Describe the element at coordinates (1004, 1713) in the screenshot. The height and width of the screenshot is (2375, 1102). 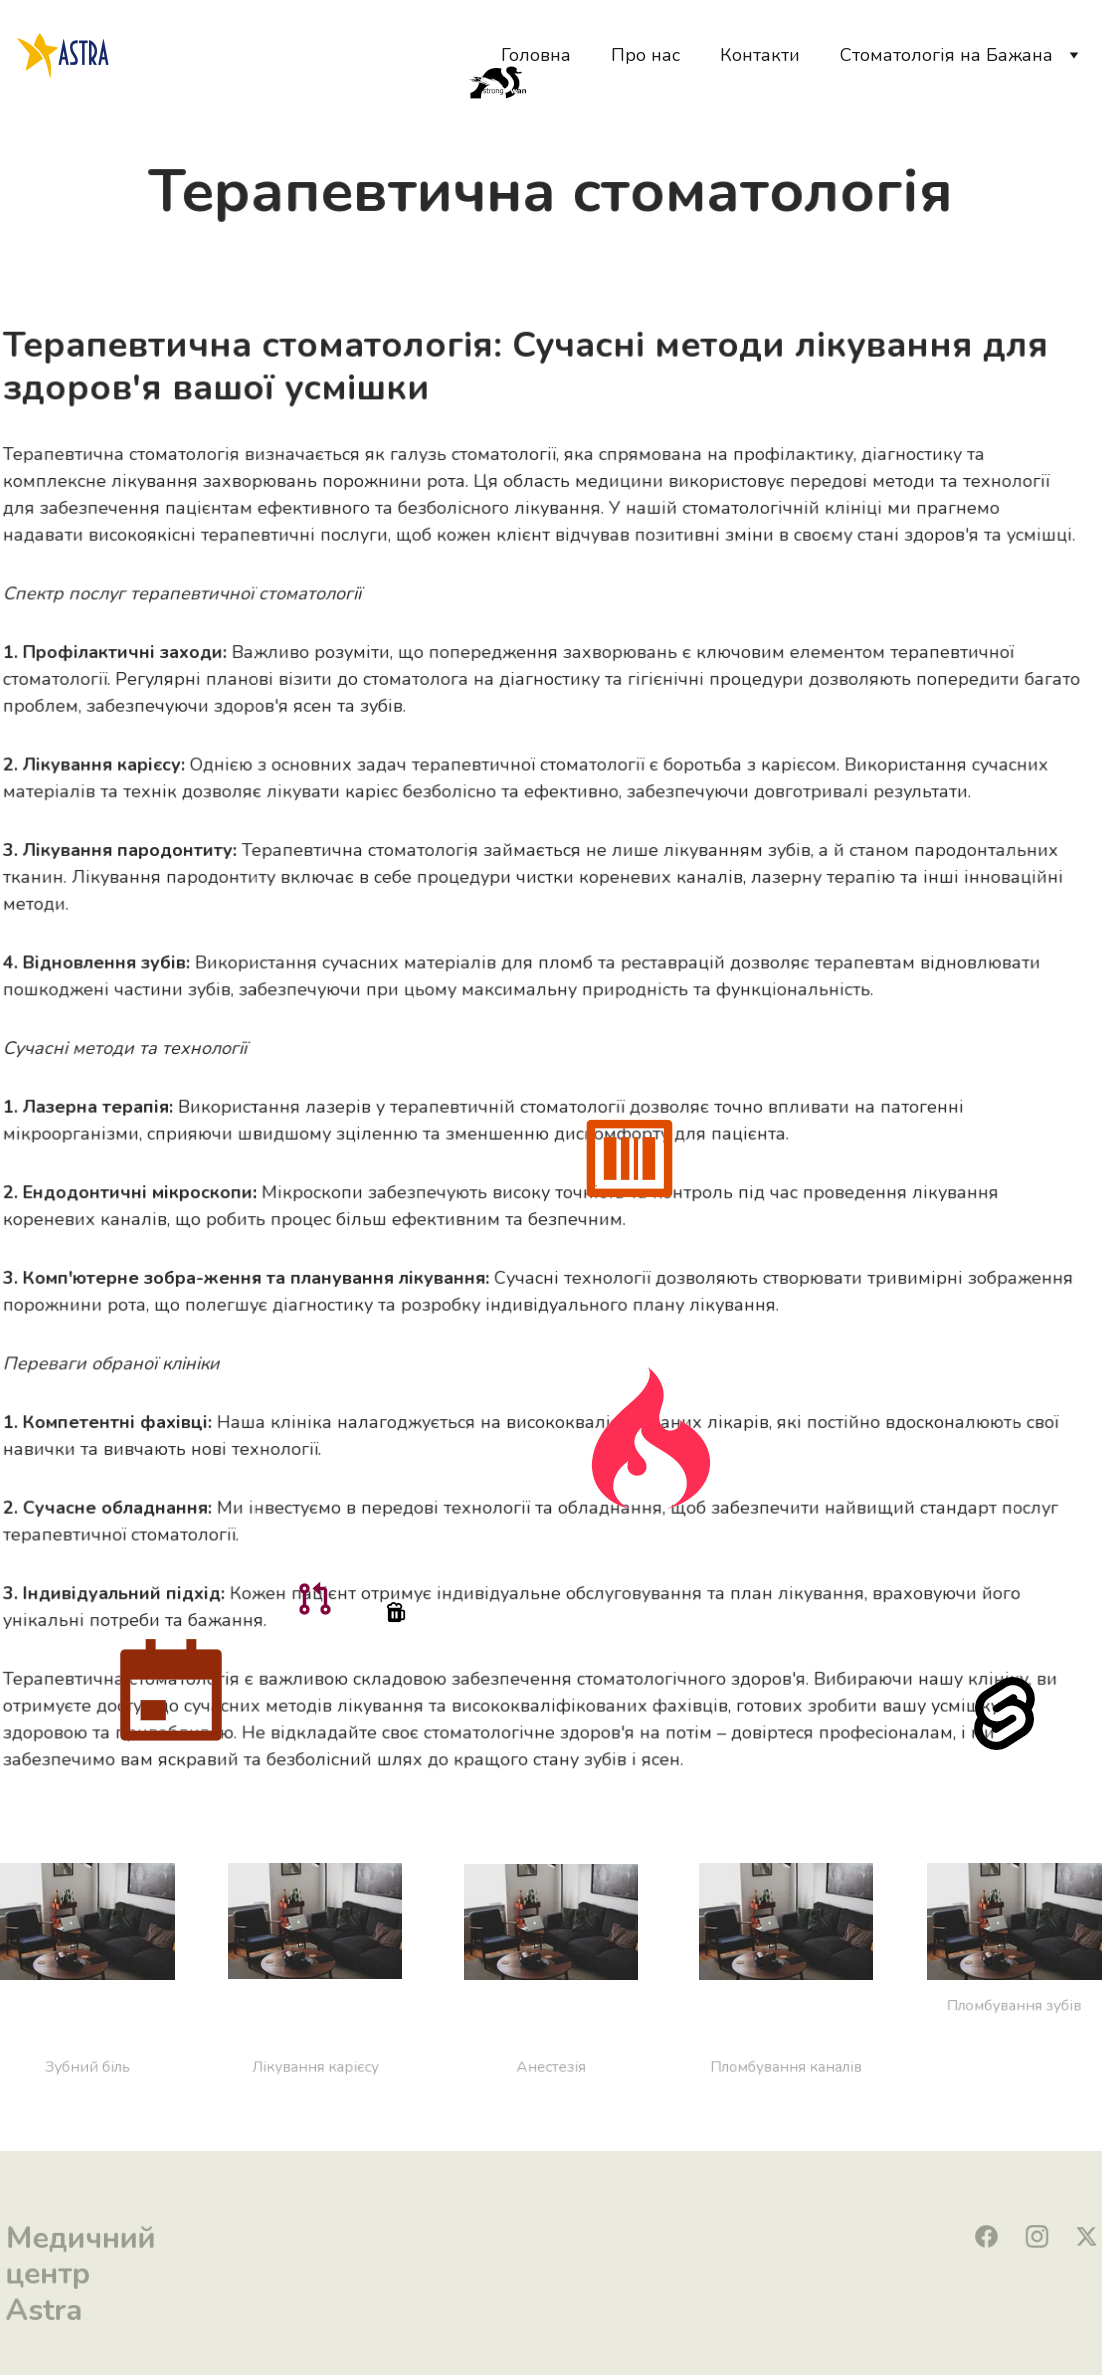
I see `svelte framework logo` at that location.